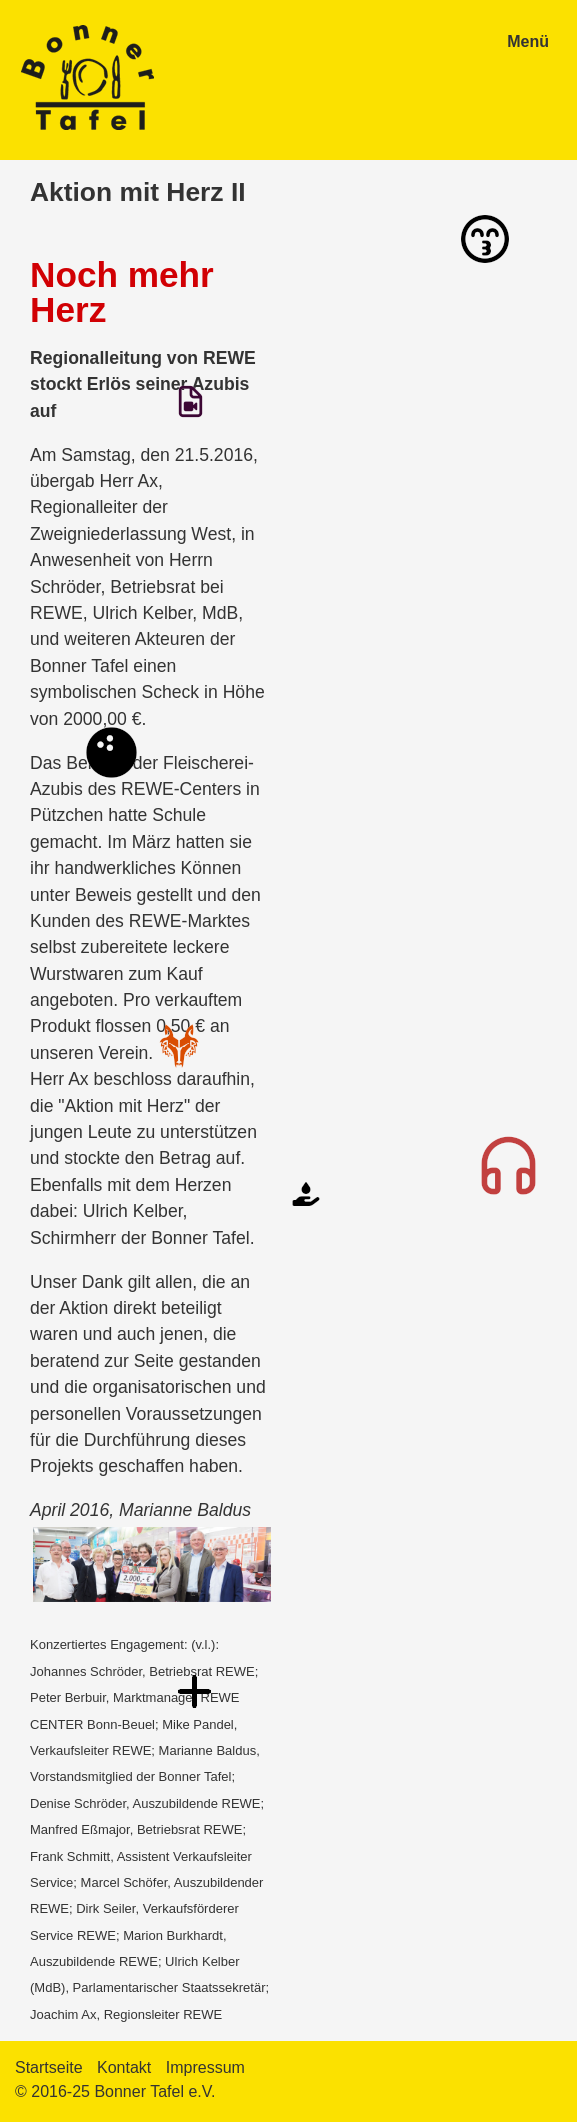 This screenshot has width=577, height=2122. I want to click on listen to audio or music, so click(508, 1167).